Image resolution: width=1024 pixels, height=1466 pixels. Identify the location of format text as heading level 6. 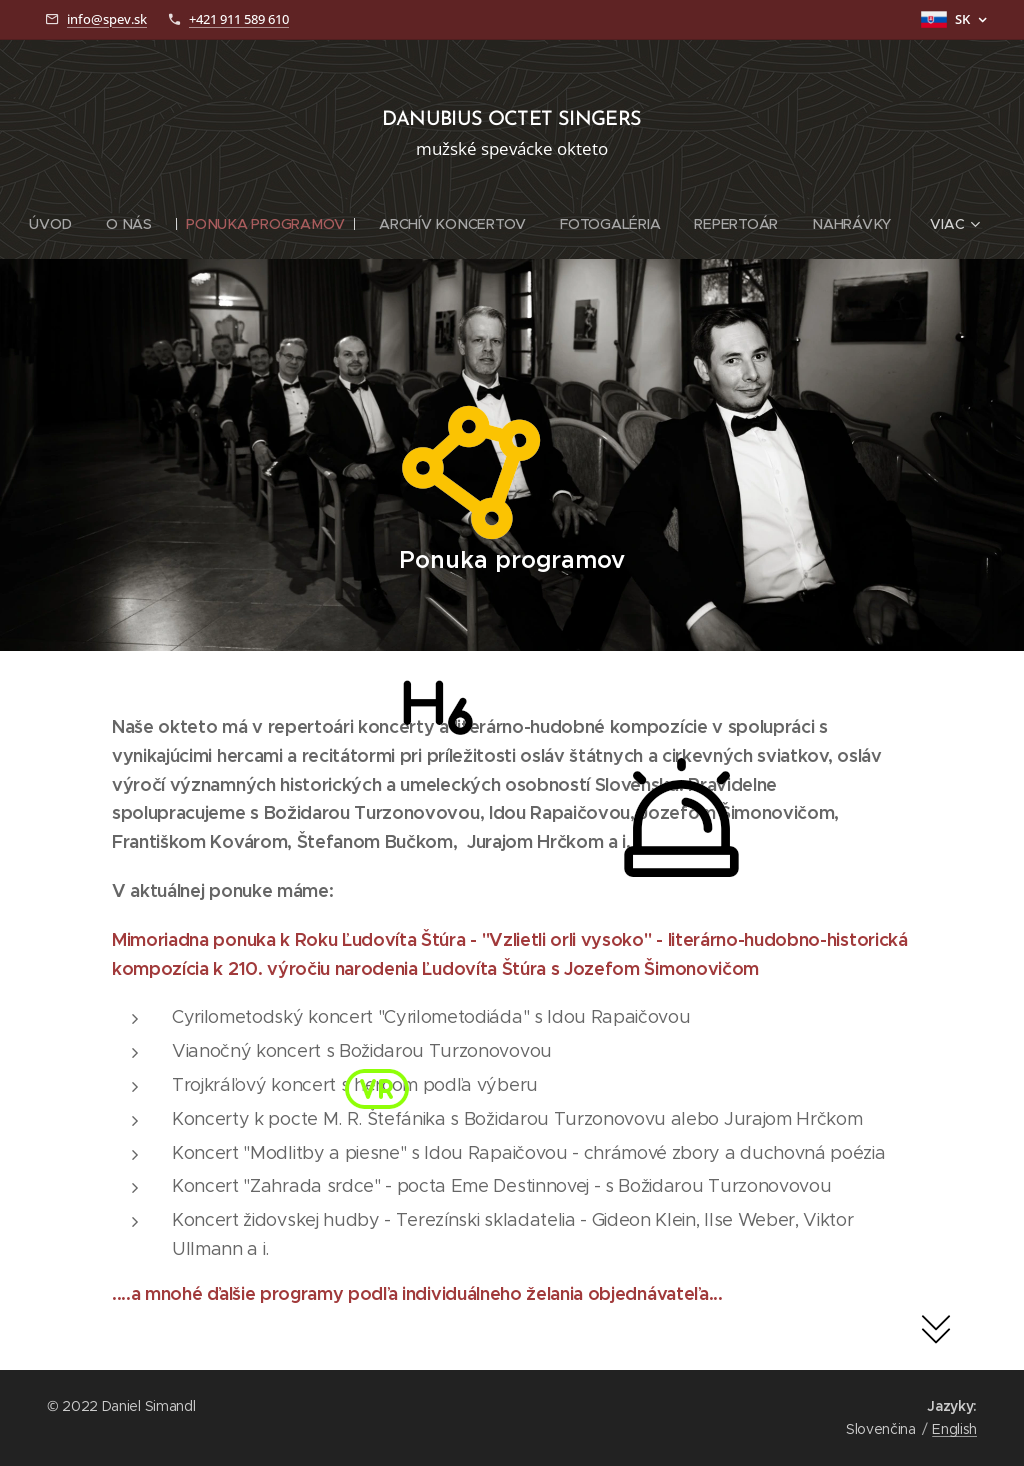
(434, 706).